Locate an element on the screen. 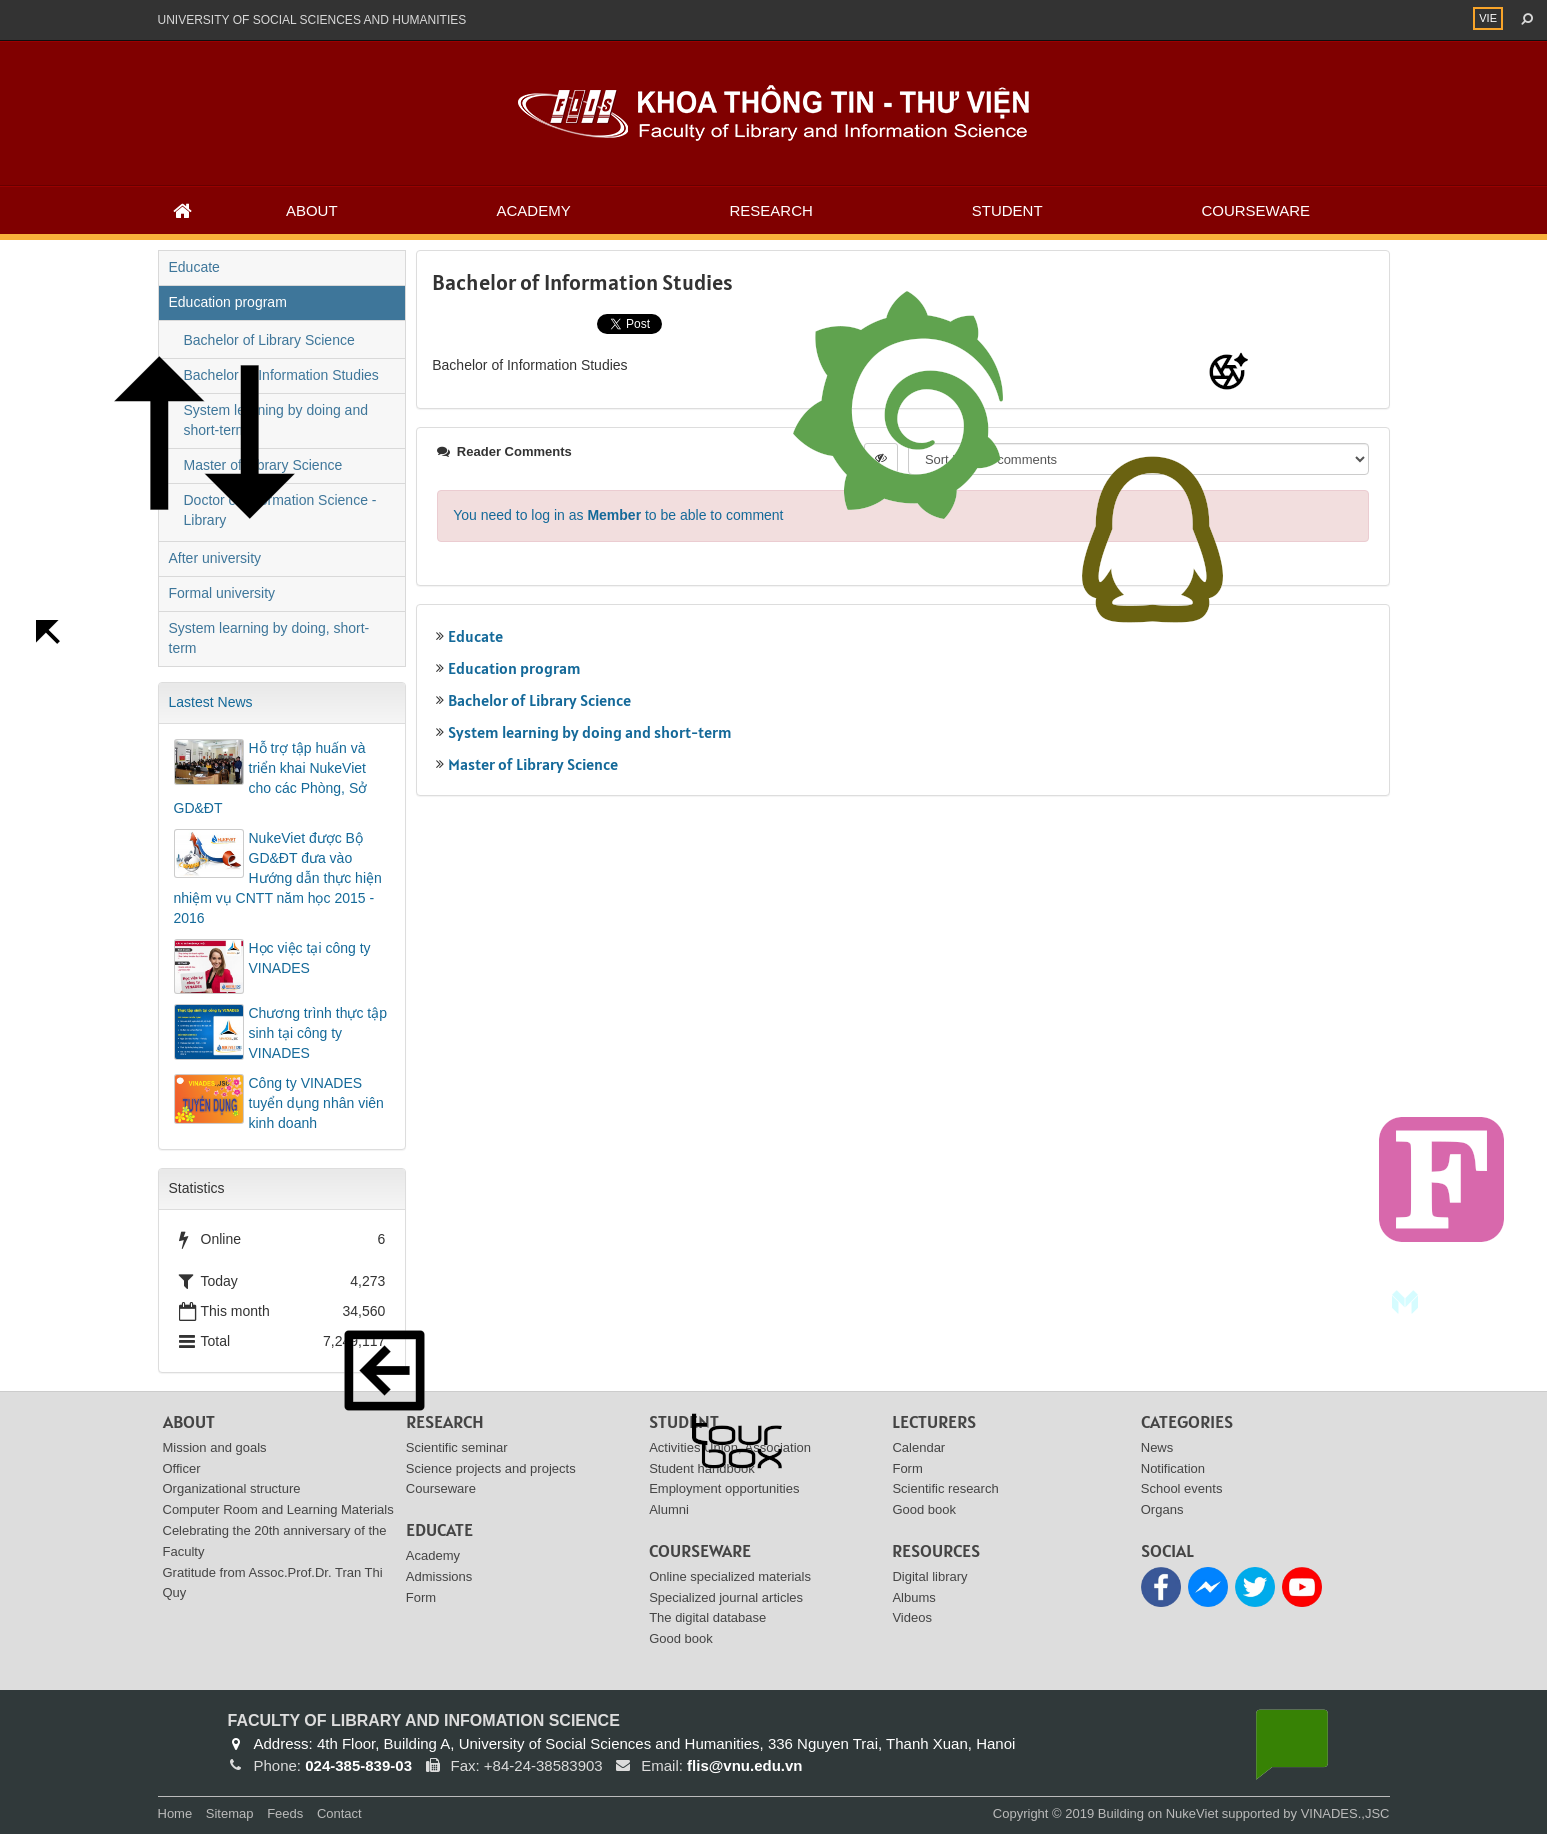 This screenshot has height=1834, width=1547. access AI-powered camera features is located at coordinates (1227, 372).